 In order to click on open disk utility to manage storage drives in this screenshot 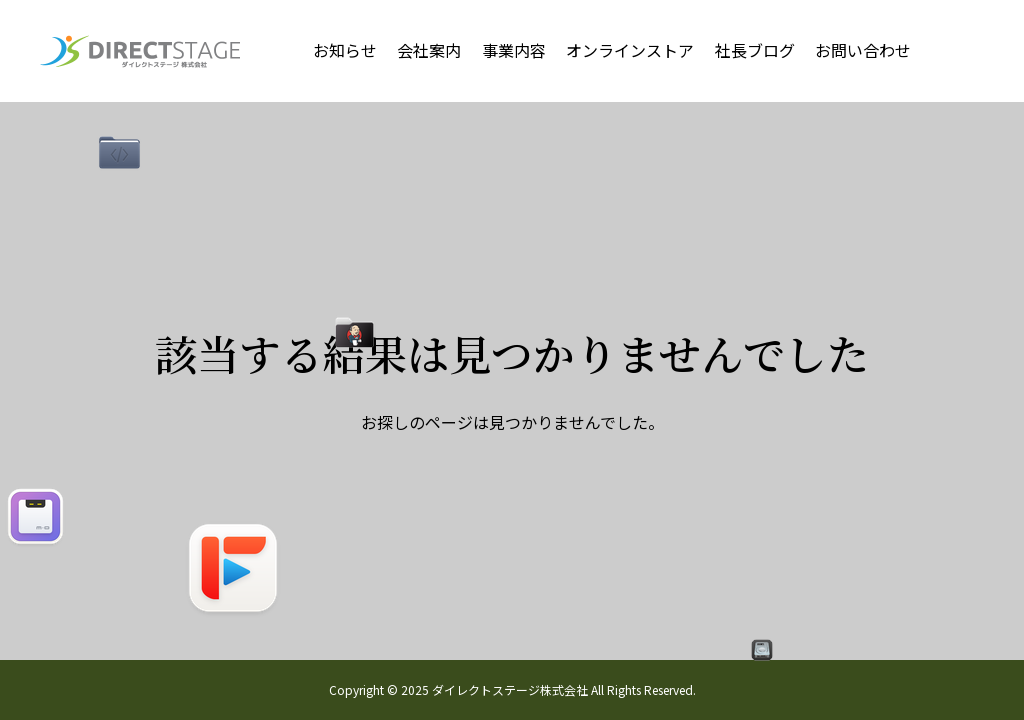, I will do `click(762, 650)`.